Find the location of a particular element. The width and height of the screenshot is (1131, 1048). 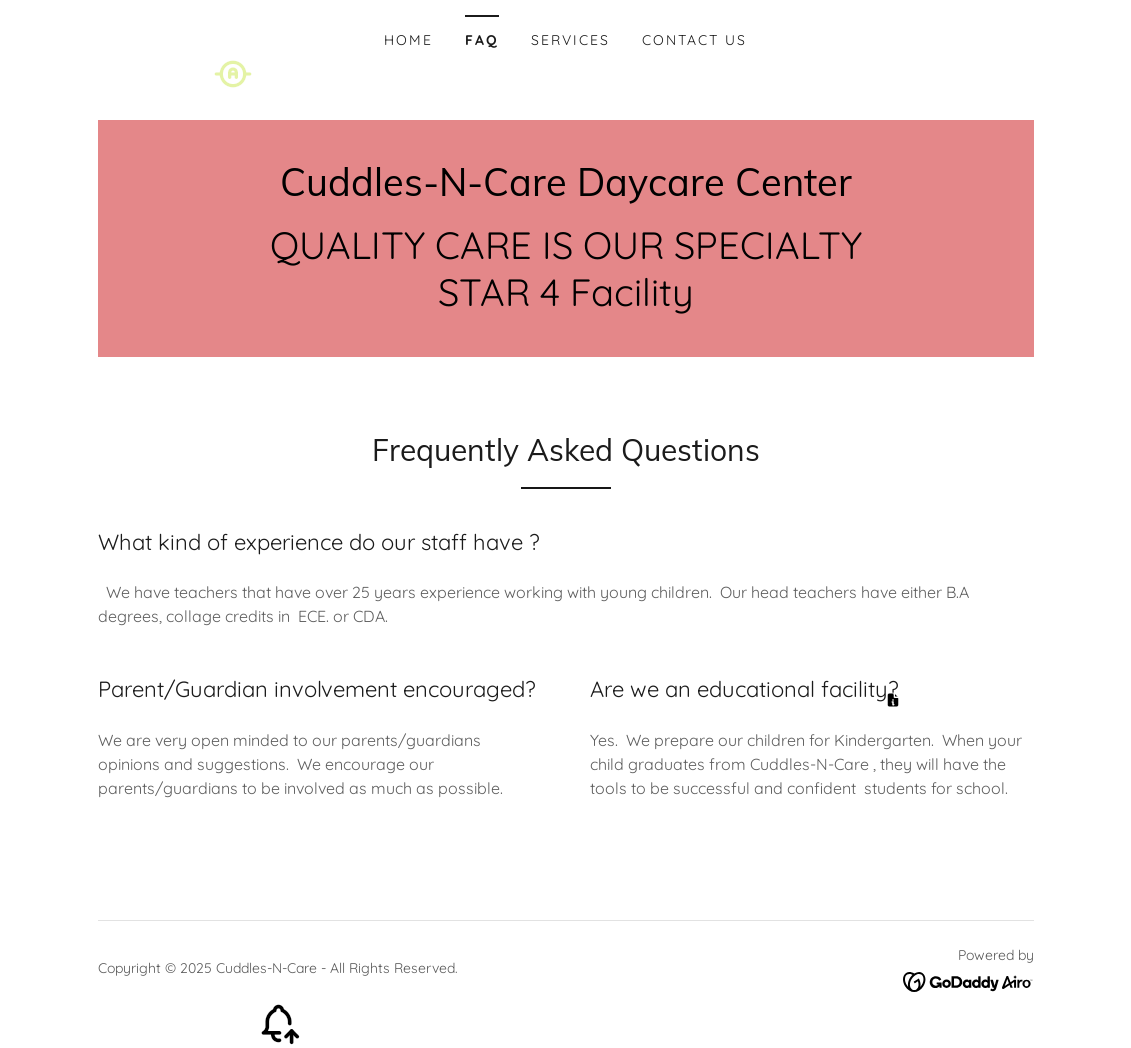

upload or export notification settings is located at coordinates (278, 1023).